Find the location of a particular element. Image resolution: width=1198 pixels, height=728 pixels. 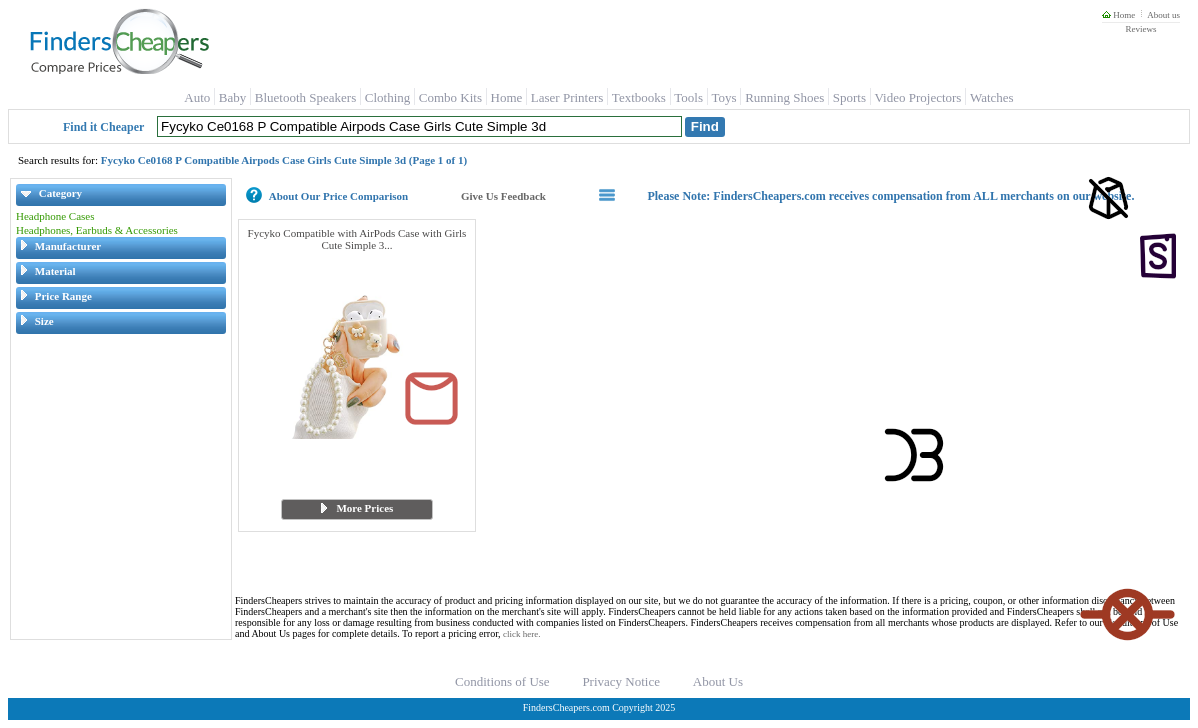

disable 3D view frustum or perspective mode is located at coordinates (1108, 198).